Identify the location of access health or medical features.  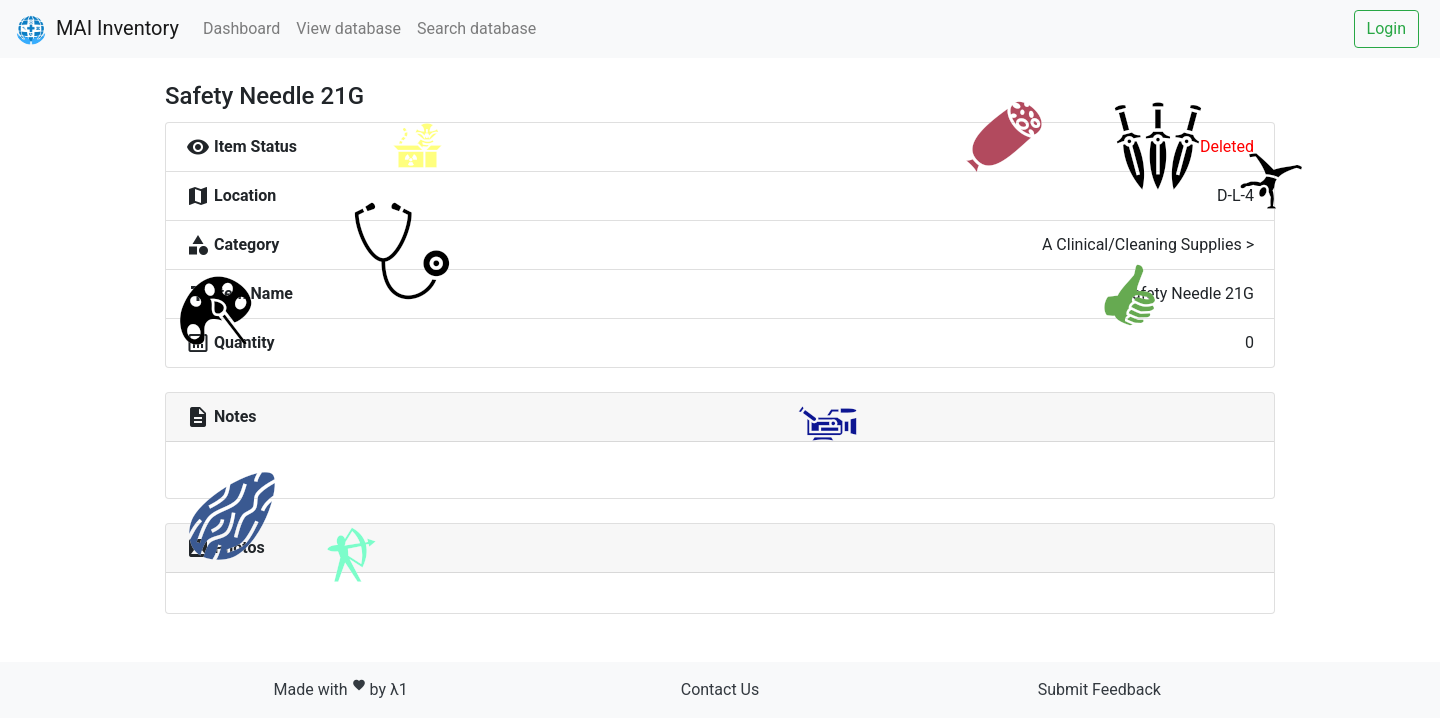
(402, 251).